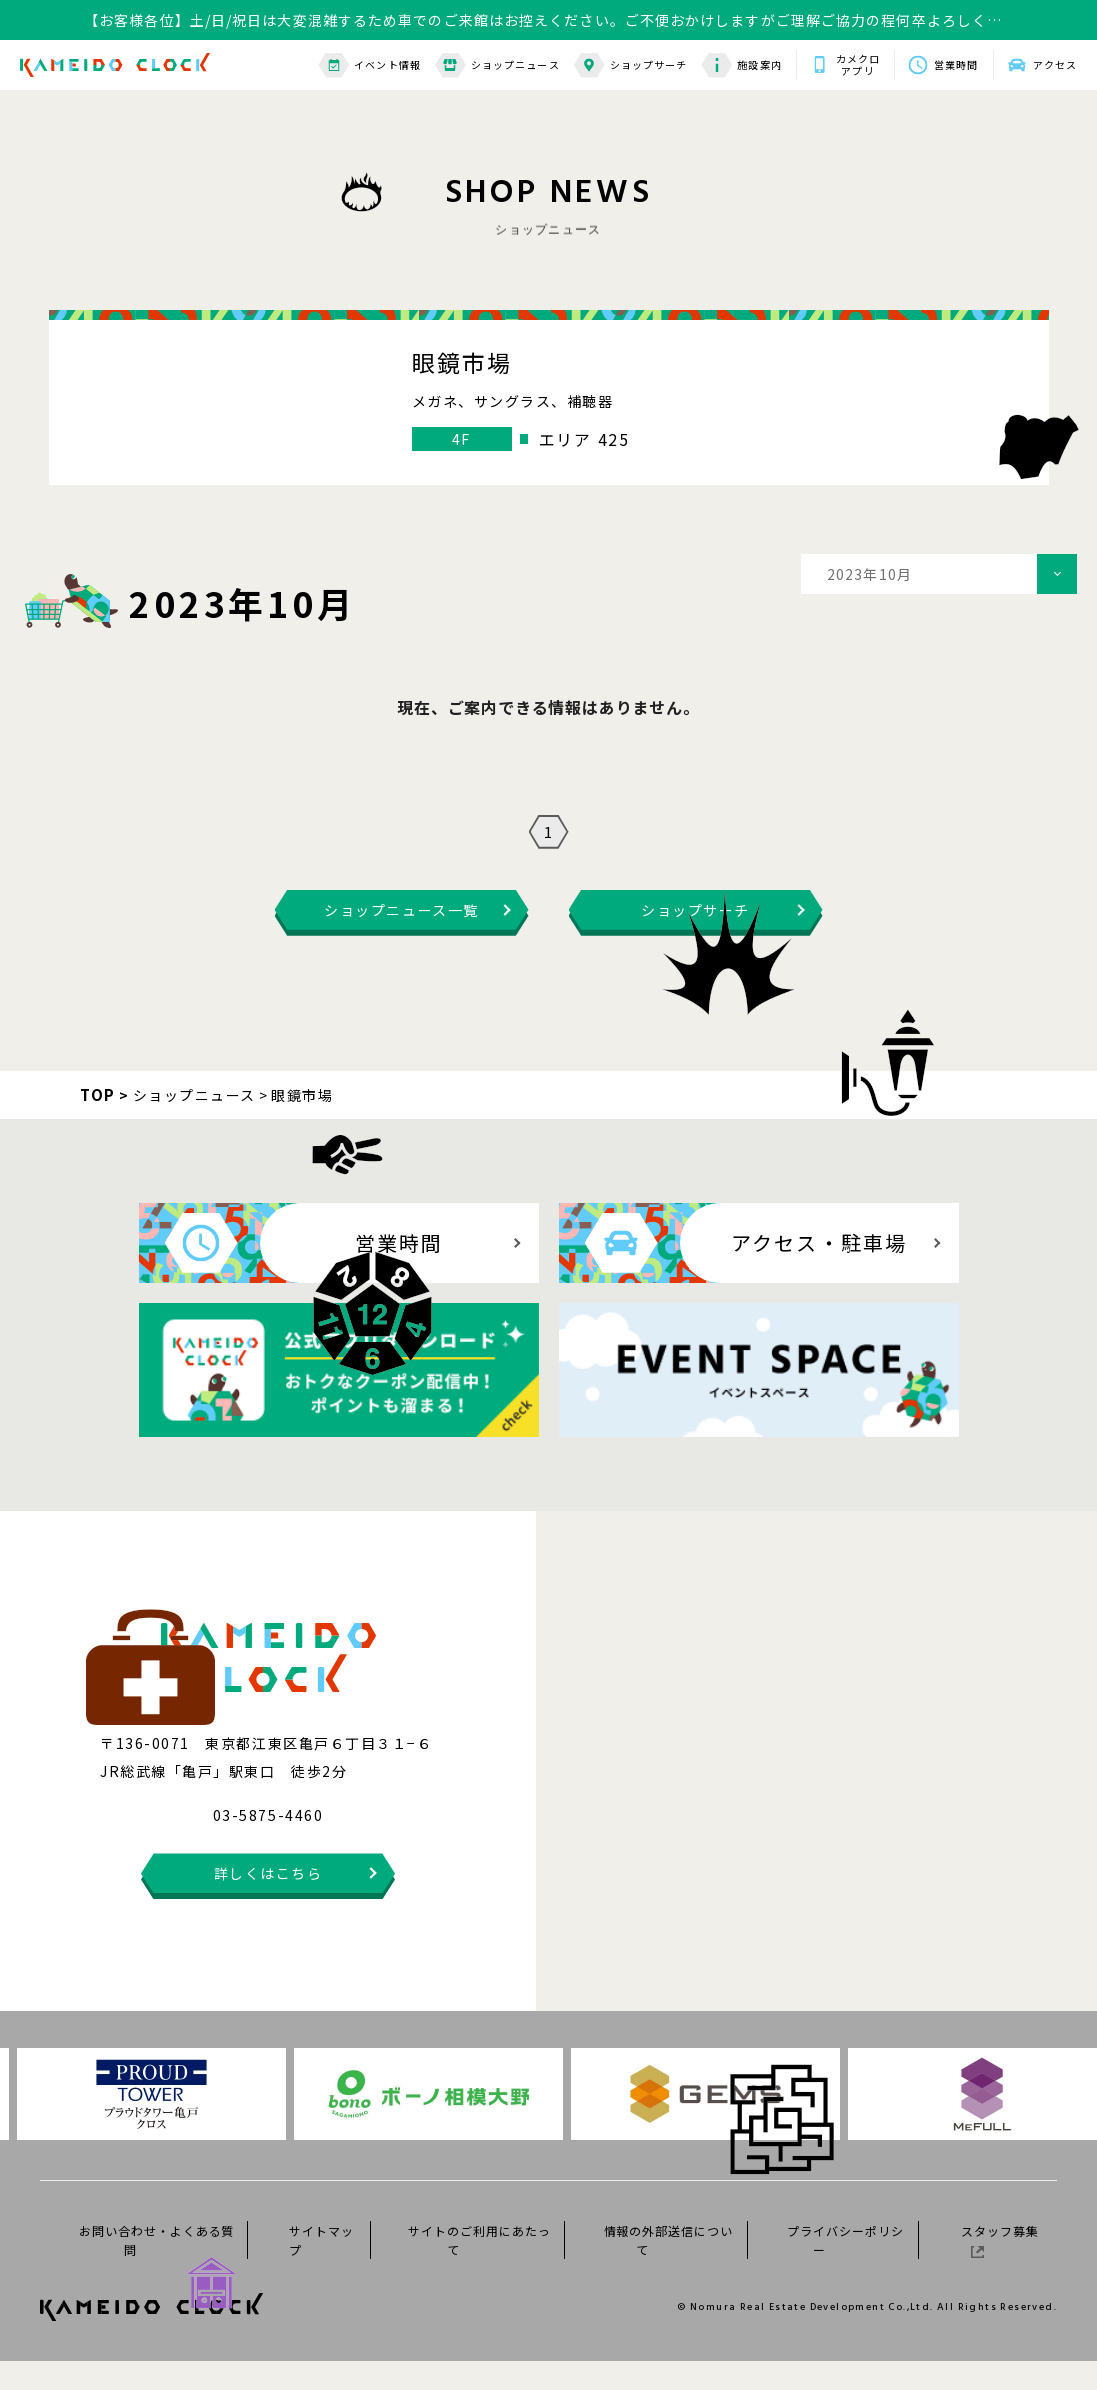 This screenshot has height=2390, width=1097. What do you see at coordinates (372, 1313) in the screenshot?
I see `roll a 12-sided die` at bounding box center [372, 1313].